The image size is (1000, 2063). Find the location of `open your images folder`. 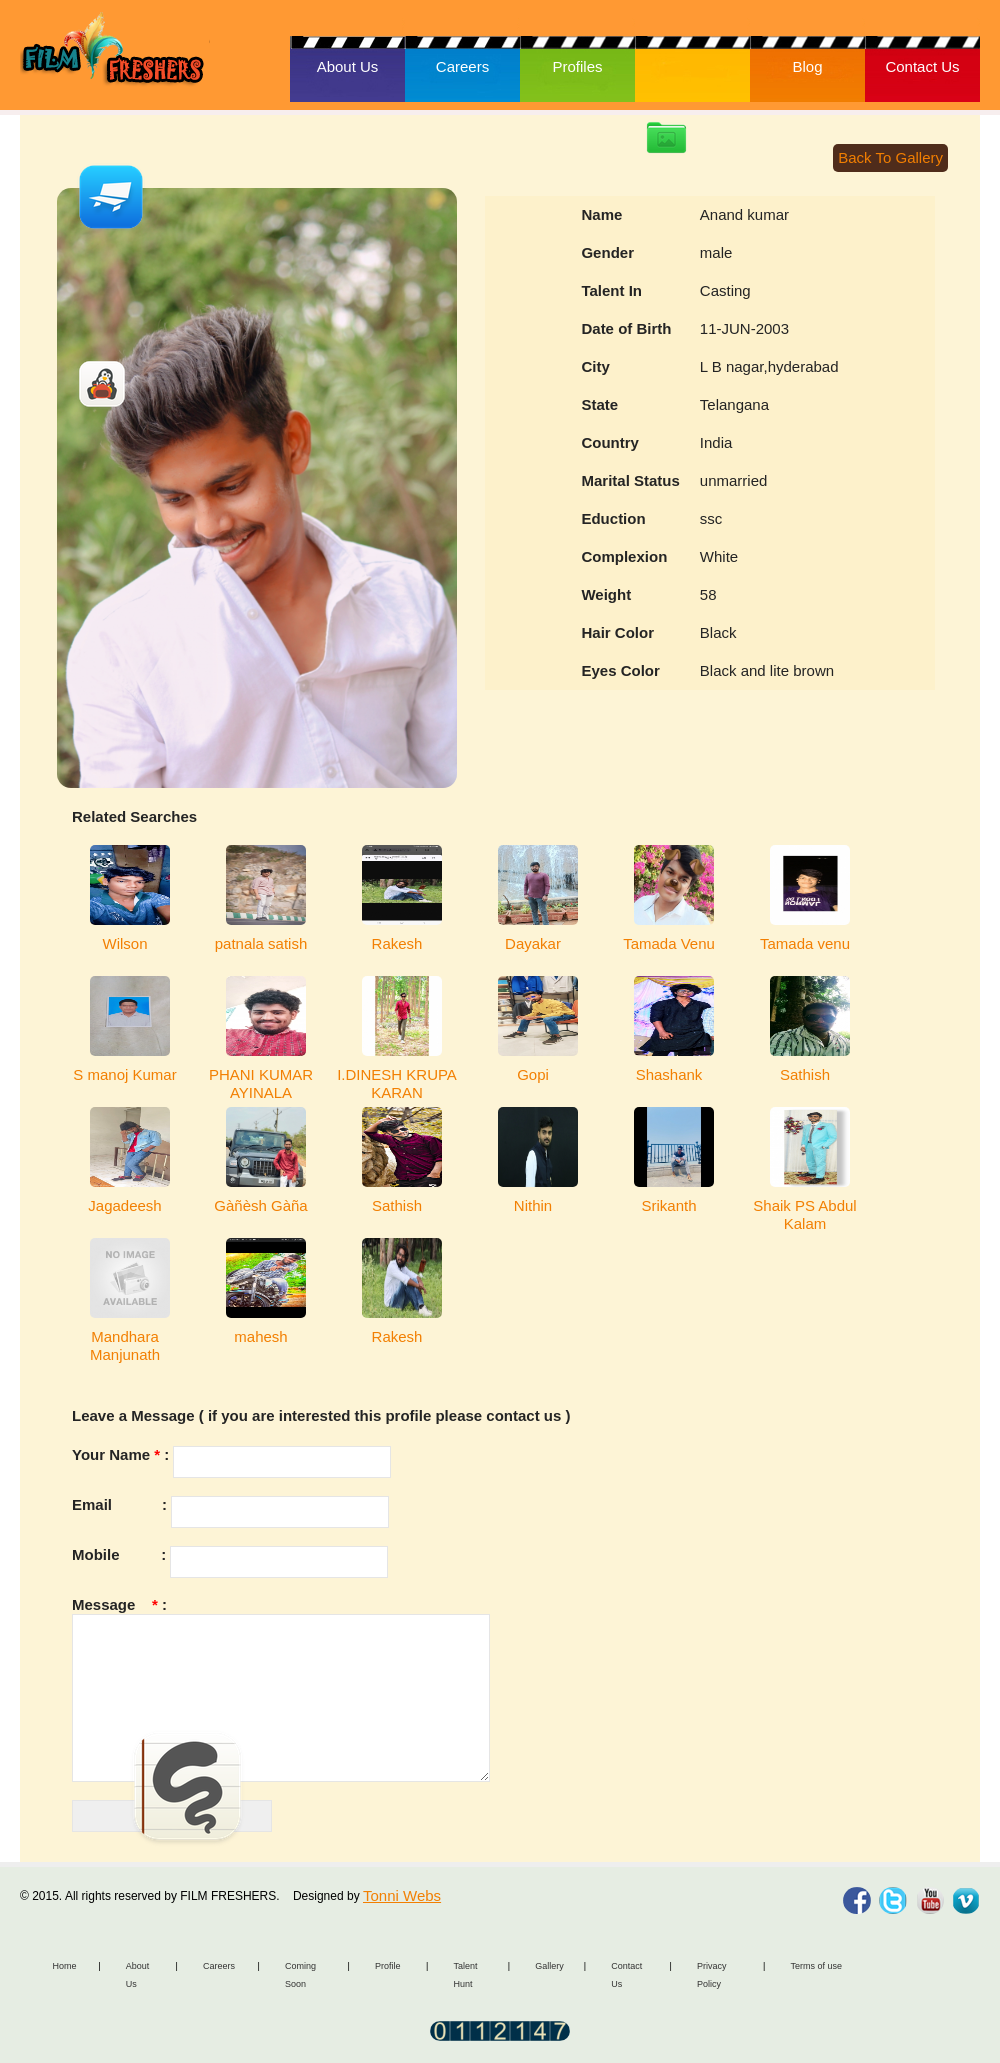

open your images folder is located at coordinates (666, 137).